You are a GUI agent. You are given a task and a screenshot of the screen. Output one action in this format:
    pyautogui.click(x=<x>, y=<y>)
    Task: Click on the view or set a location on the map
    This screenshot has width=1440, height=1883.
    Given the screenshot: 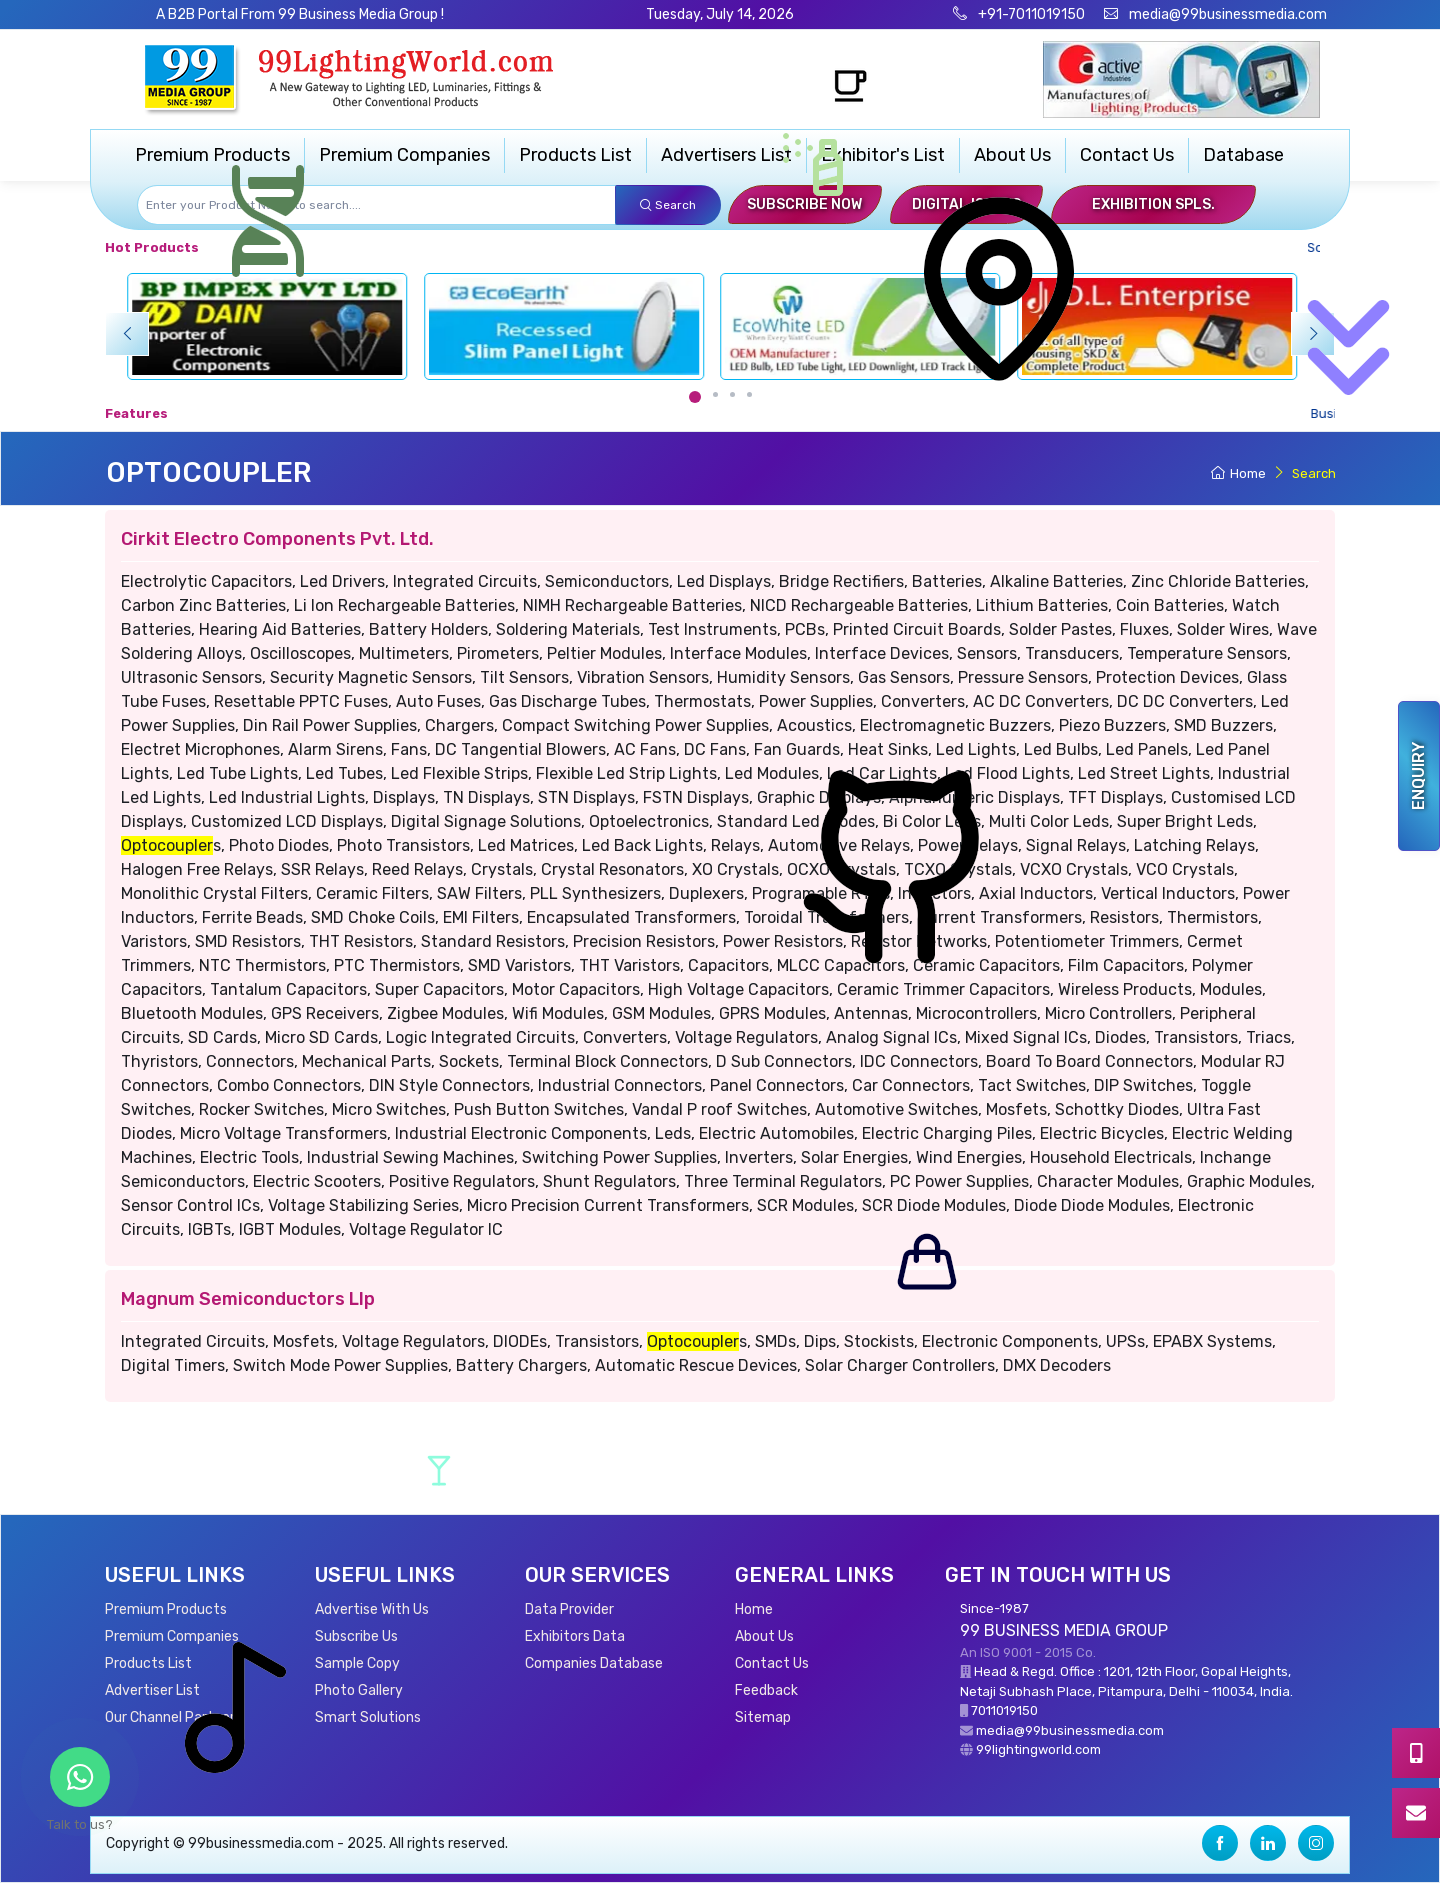 What is the action you would take?
    pyautogui.click(x=999, y=289)
    